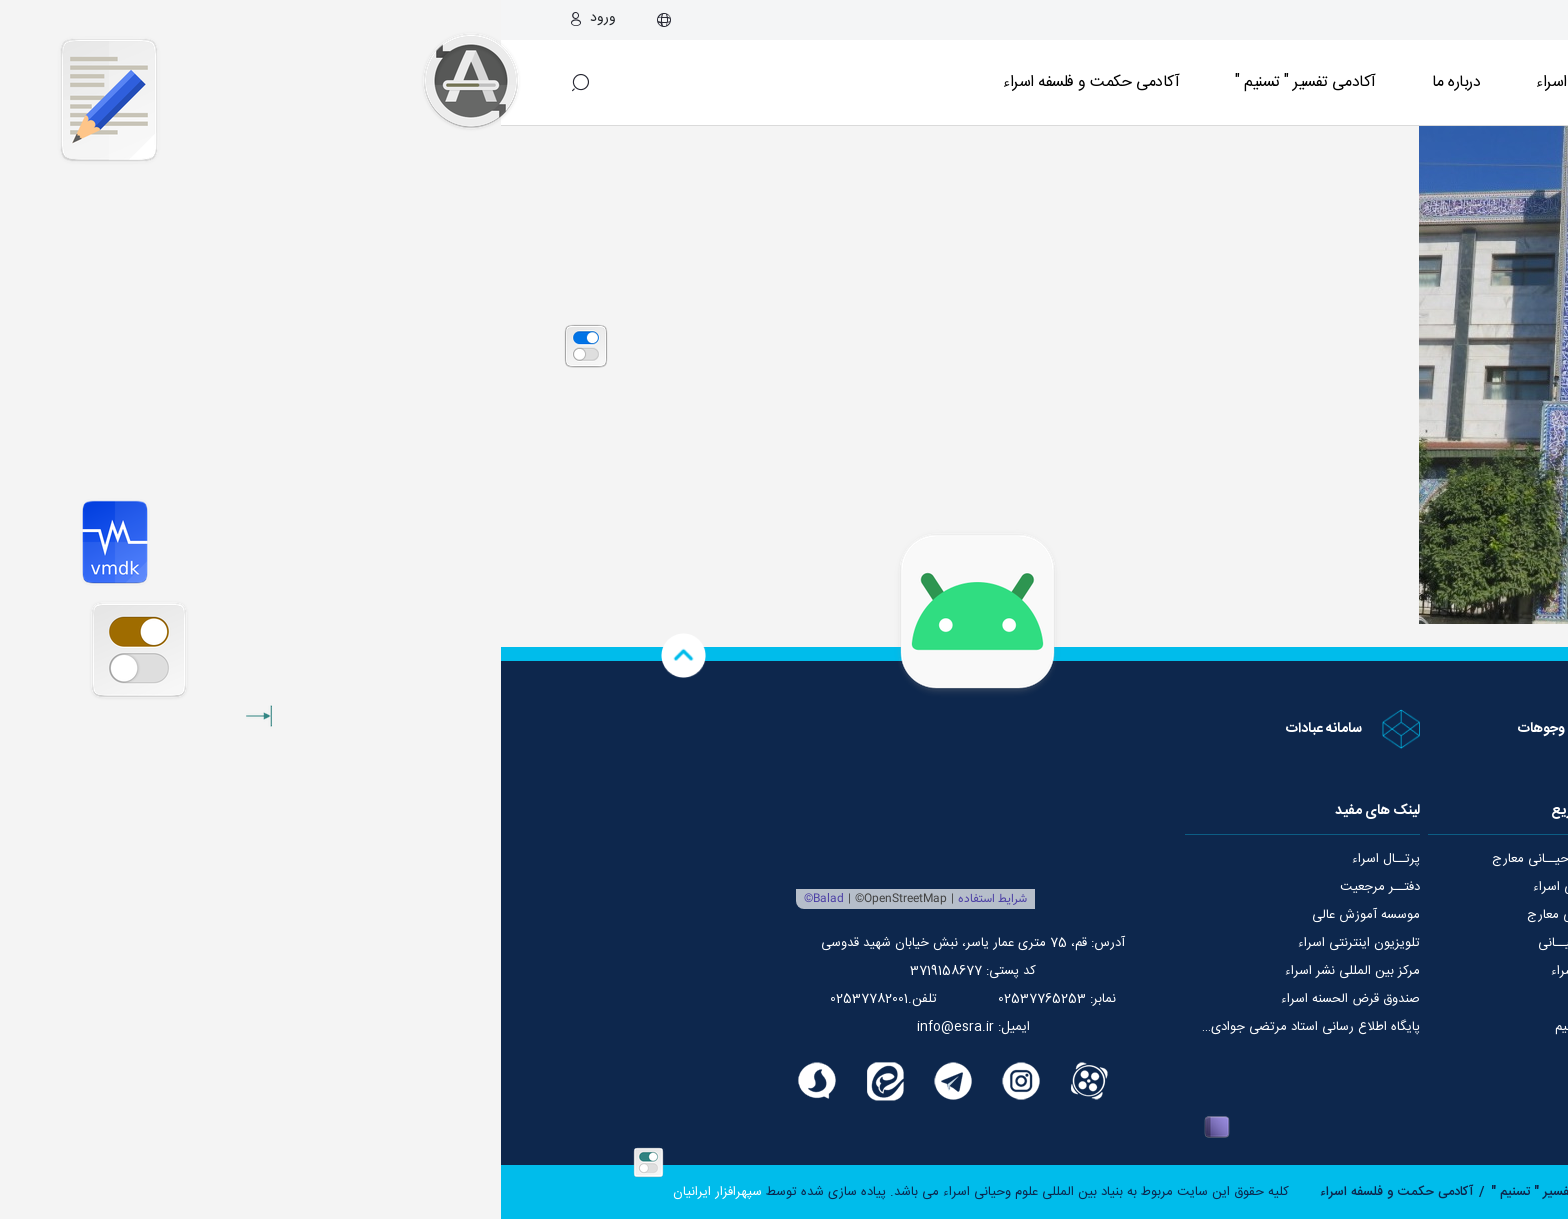 The height and width of the screenshot is (1219, 1568). I want to click on open system tweaks or settings customization, so click(139, 650).